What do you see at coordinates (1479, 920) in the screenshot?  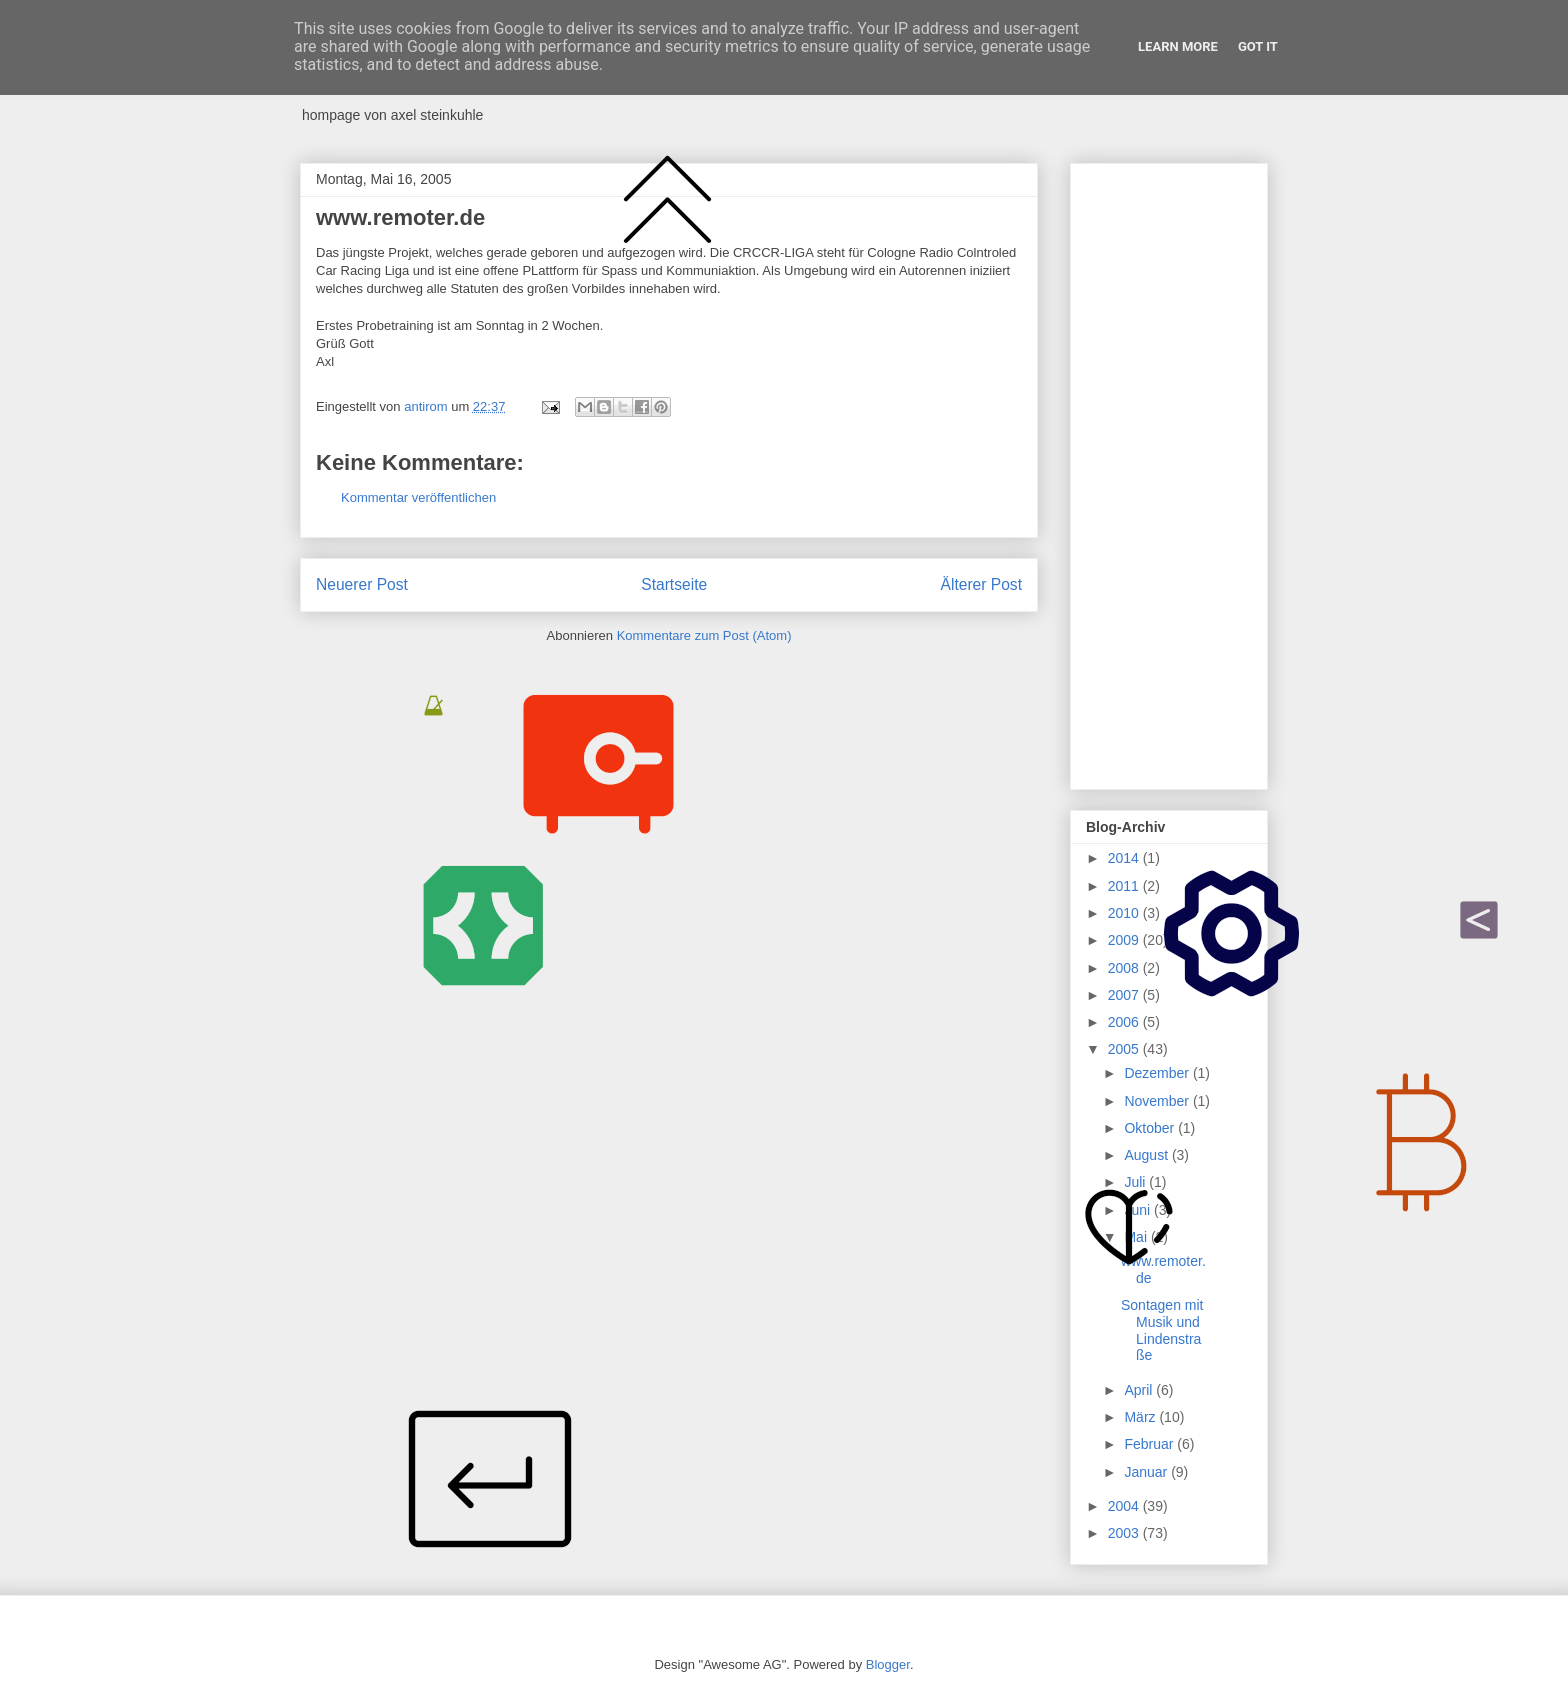 I see `navigate to previous item or page` at bounding box center [1479, 920].